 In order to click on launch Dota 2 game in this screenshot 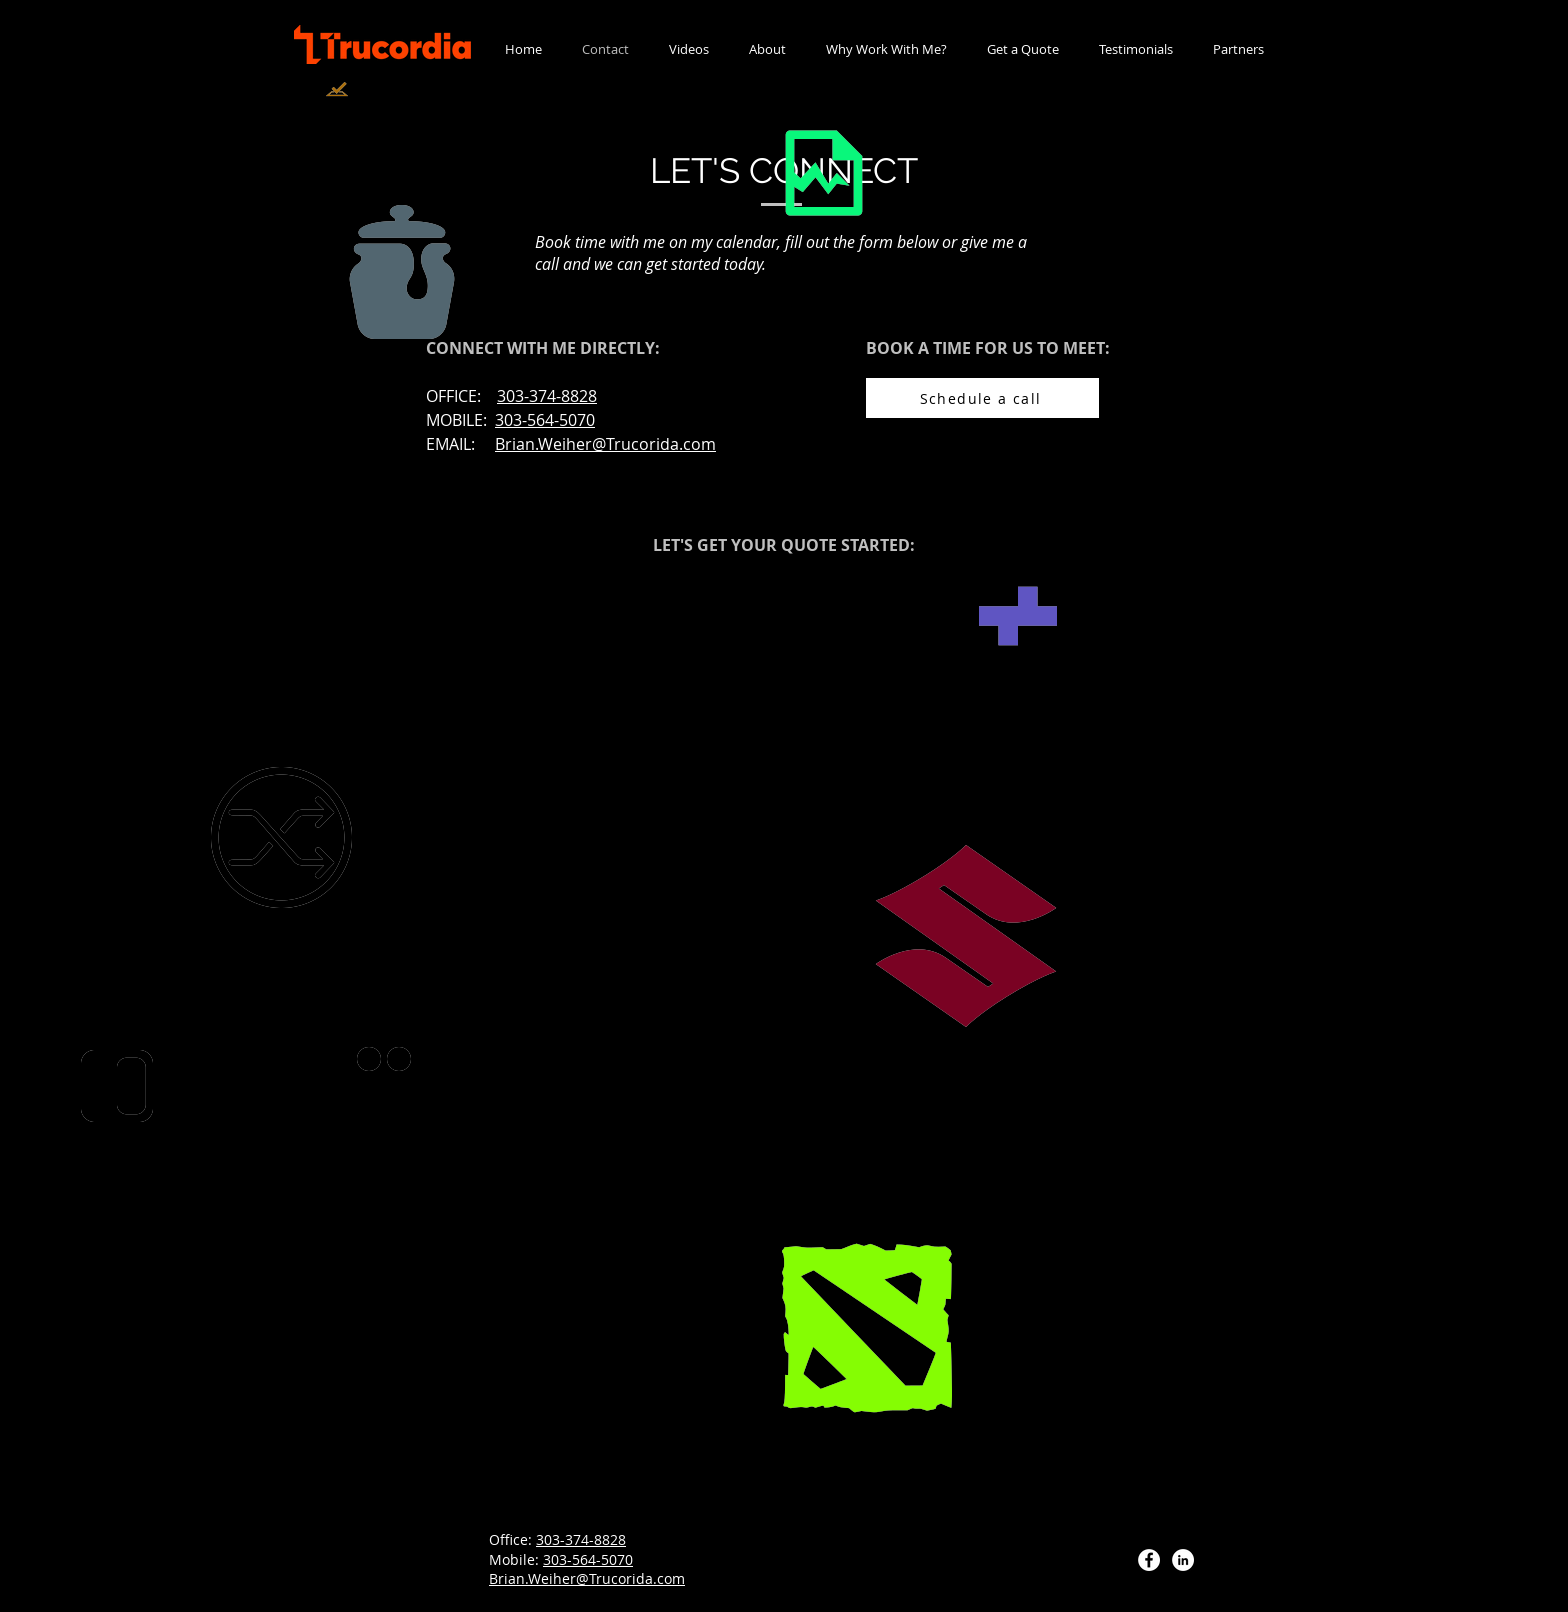, I will do `click(867, 1328)`.